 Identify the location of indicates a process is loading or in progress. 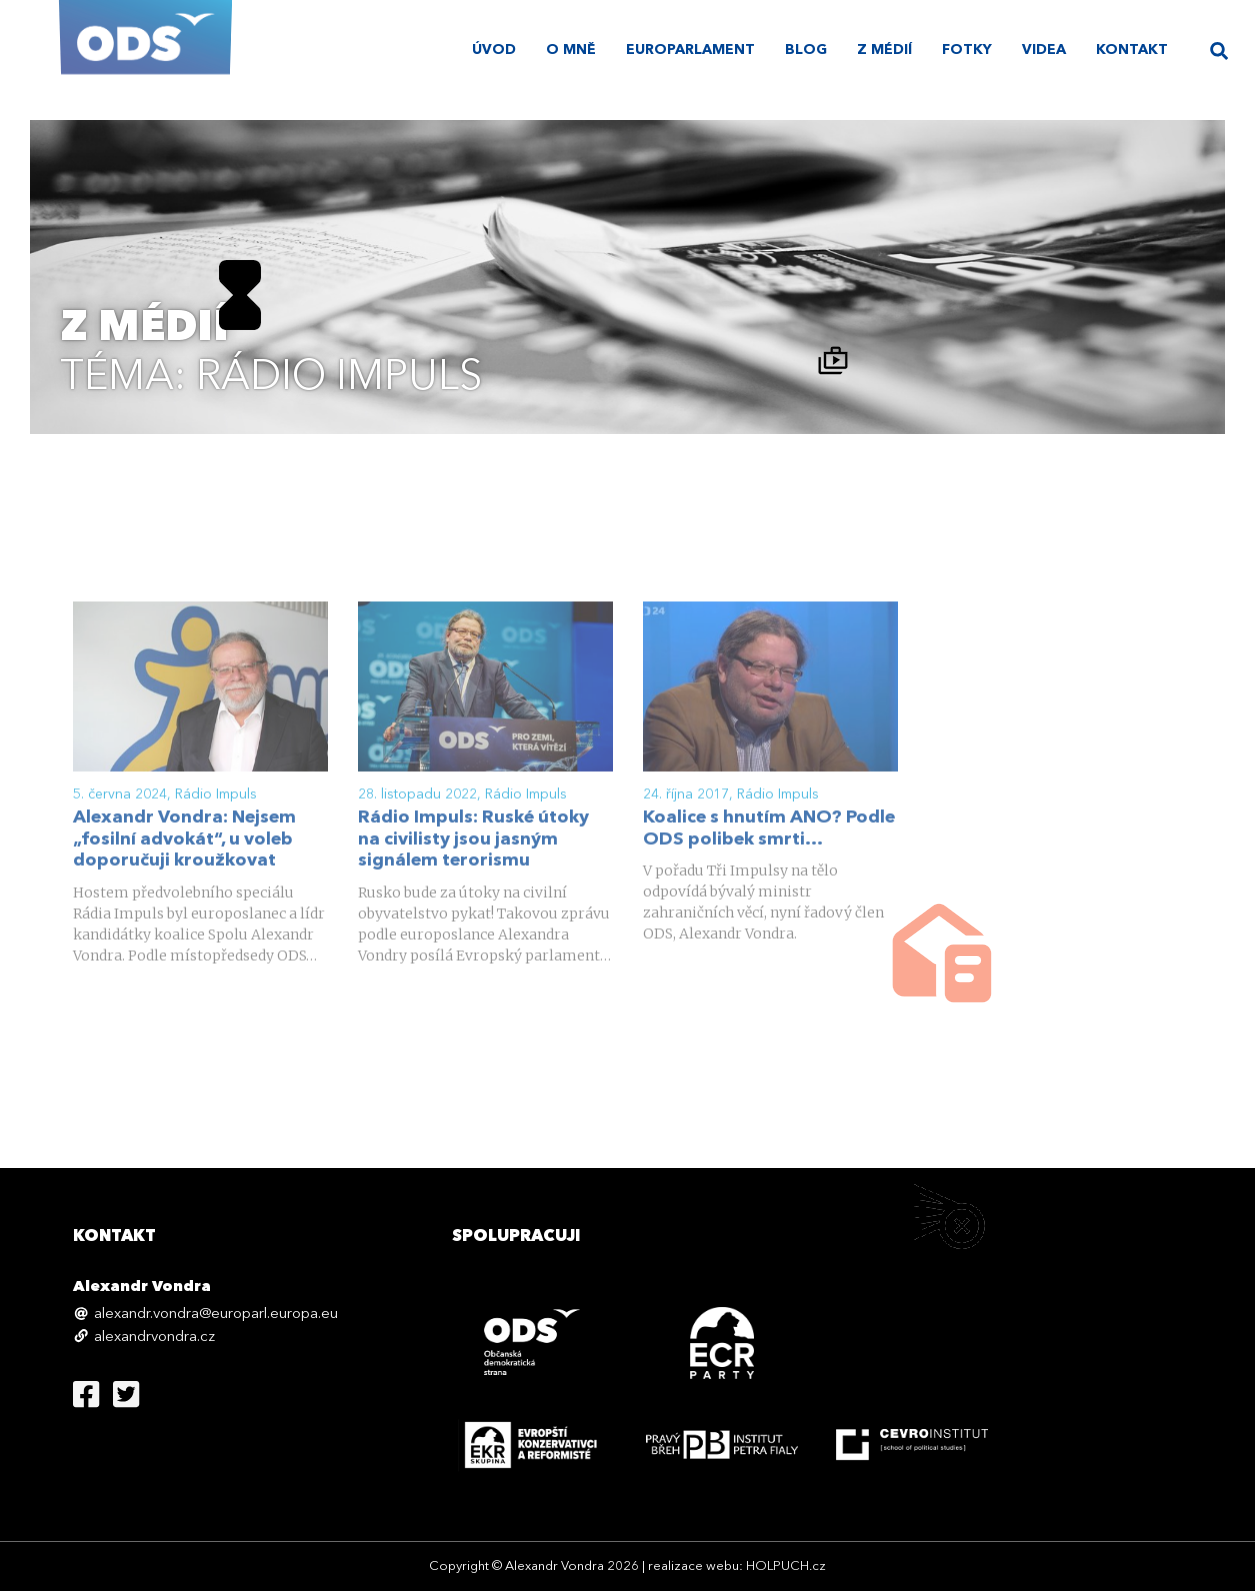
(240, 295).